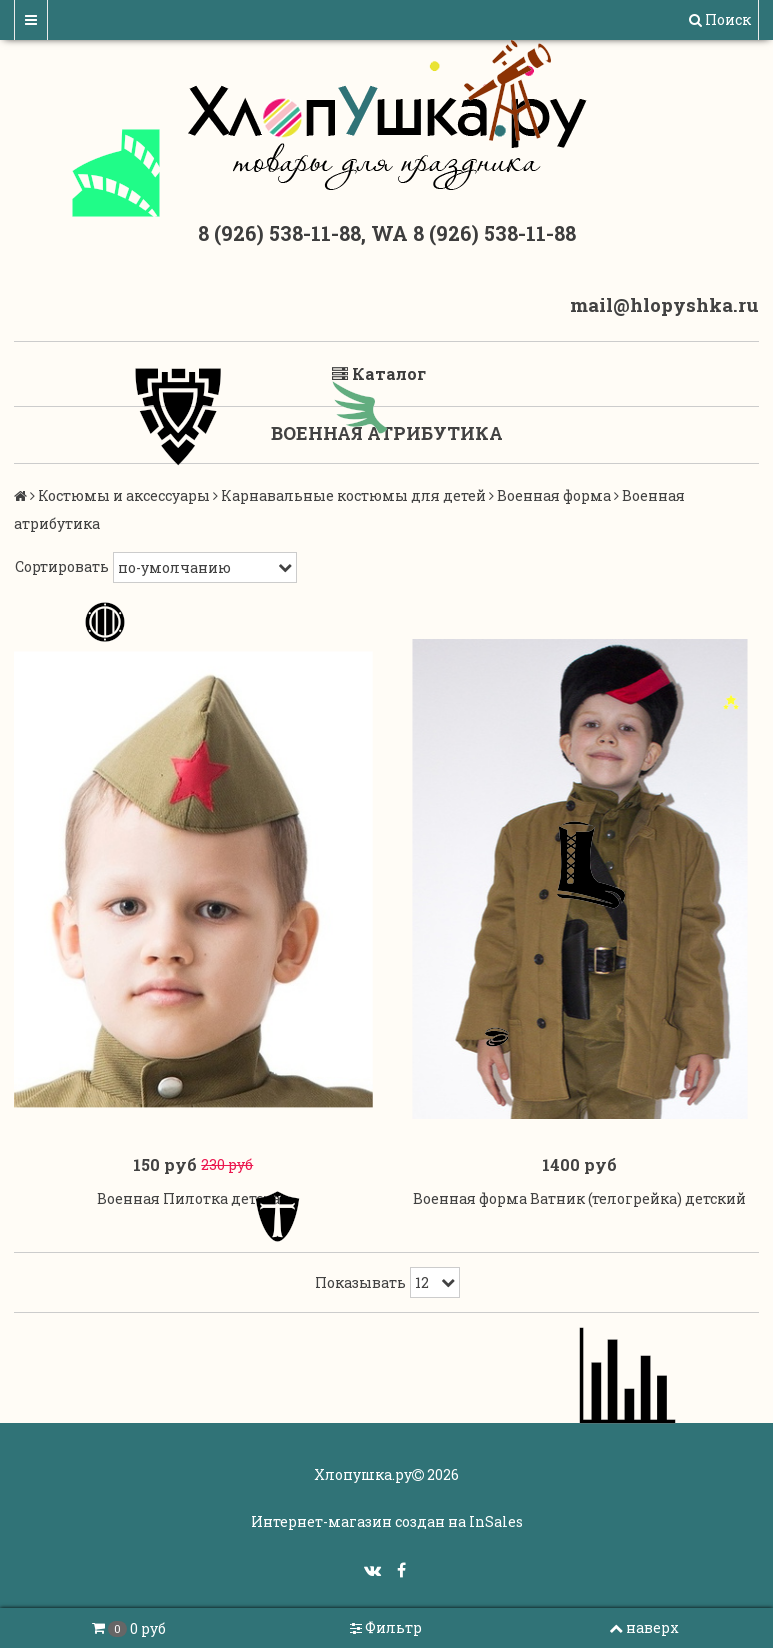 The height and width of the screenshot is (1648, 773). What do you see at coordinates (105, 622) in the screenshot?
I see `access defense or protection settings` at bounding box center [105, 622].